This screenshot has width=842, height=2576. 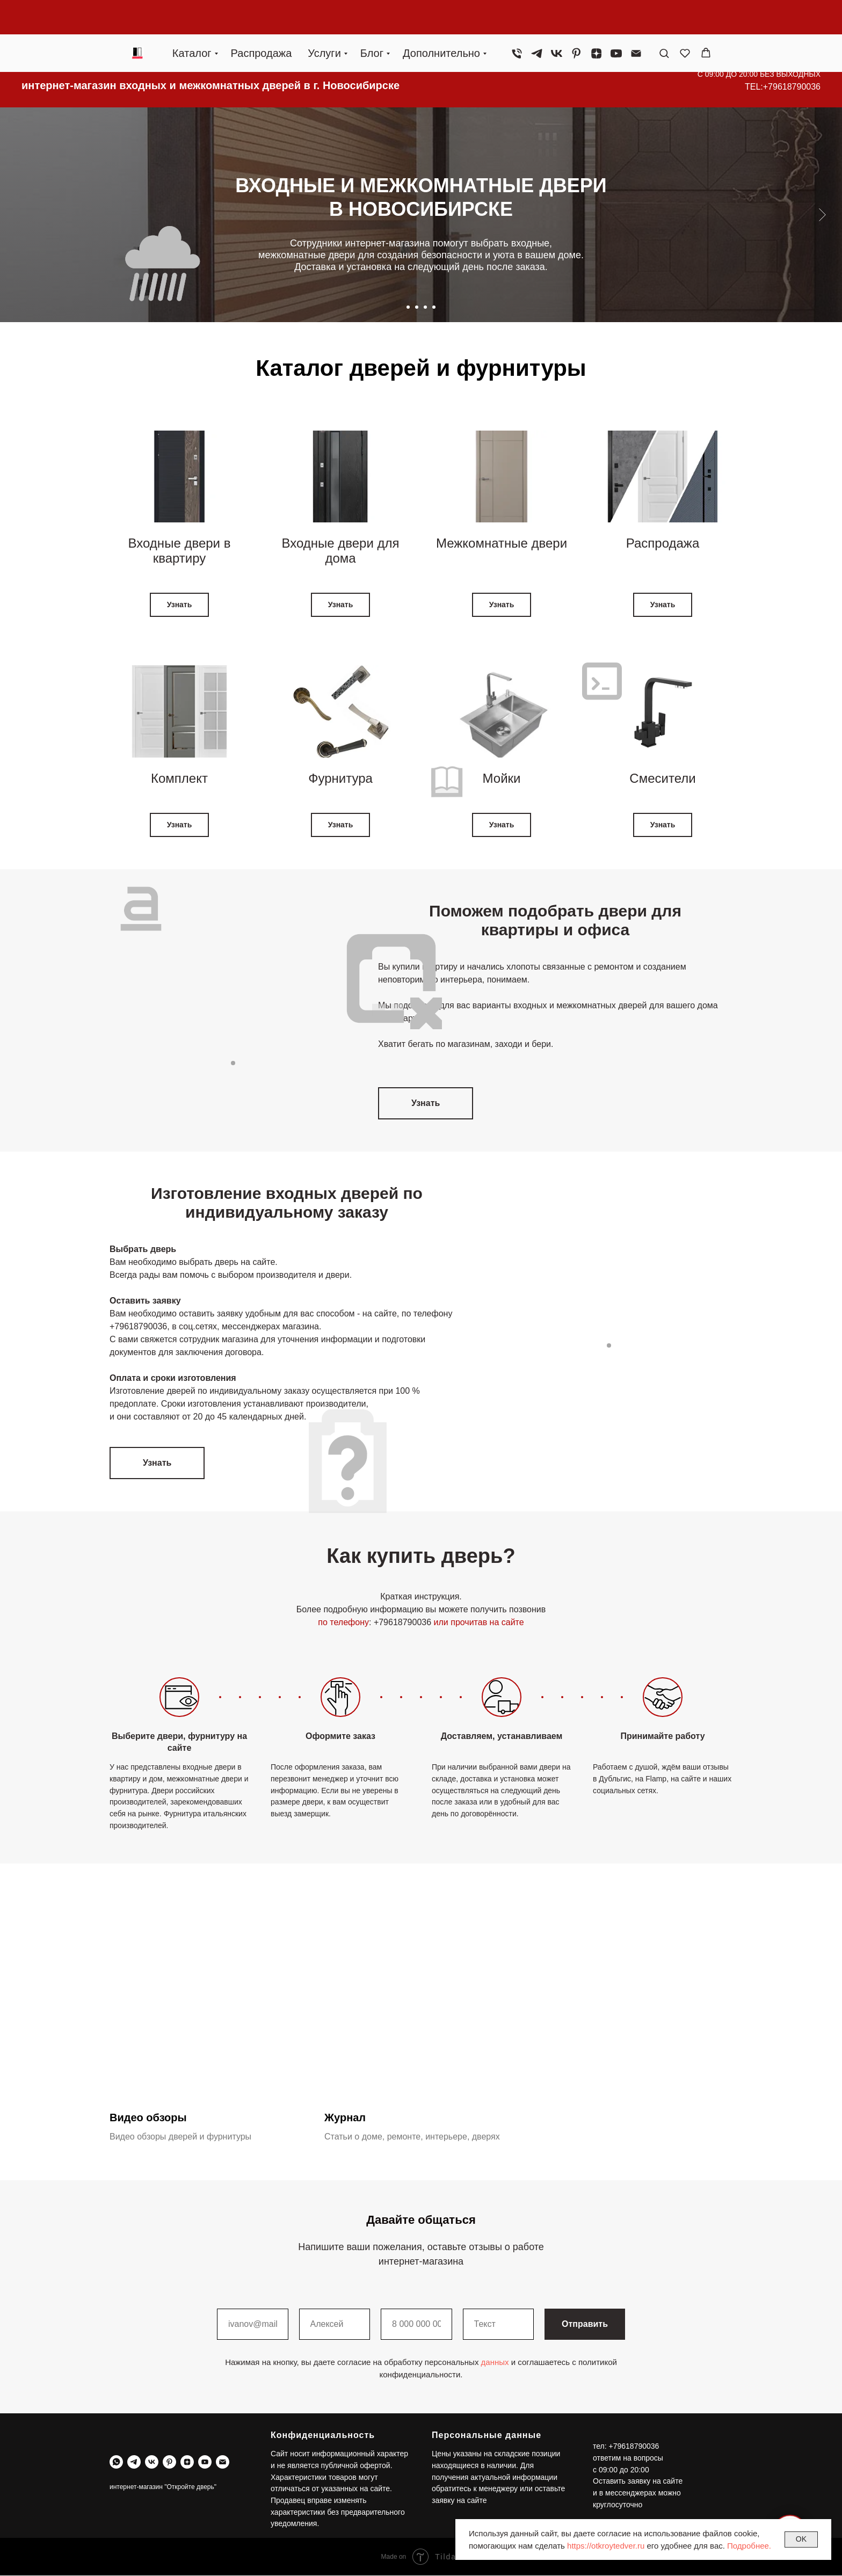 What do you see at coordinates (602, 682) in the screenshot?
I see `open the terminal application` at bounding box center [602, 682].